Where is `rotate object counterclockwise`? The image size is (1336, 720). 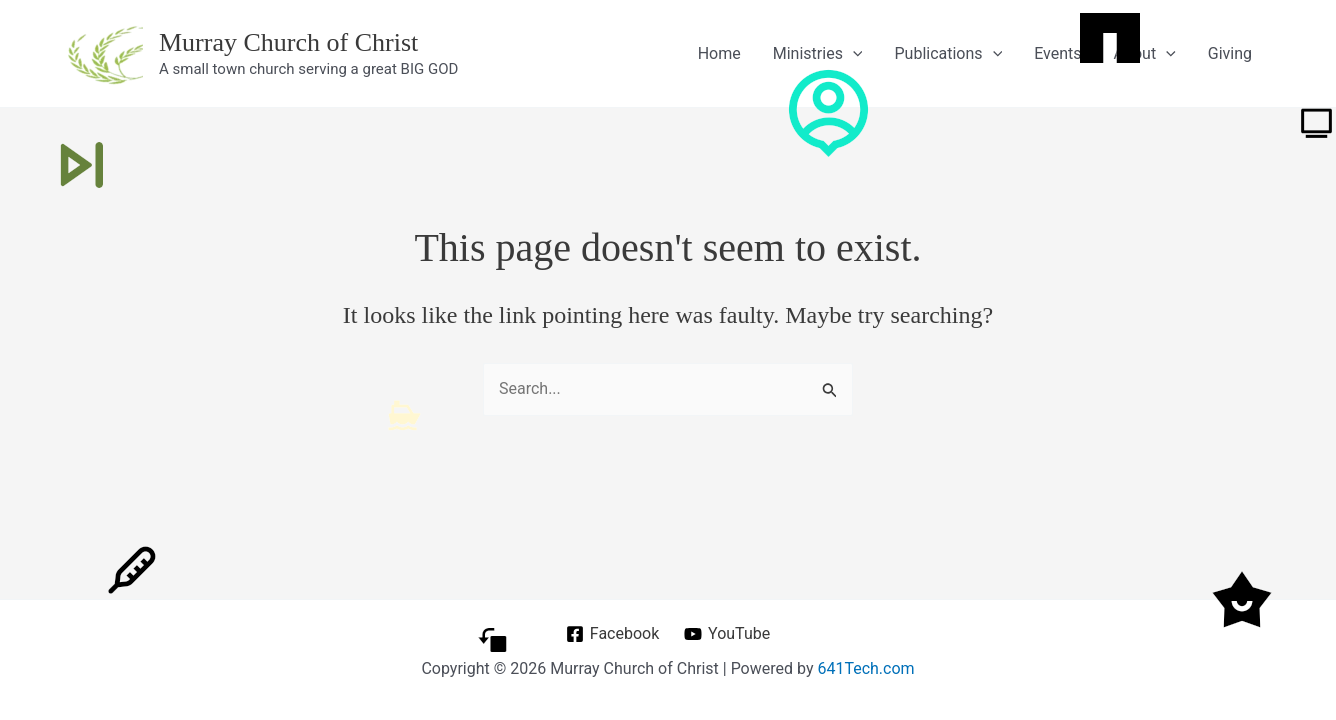
rotate object counterclockwise is located at coordinates (493, 640).